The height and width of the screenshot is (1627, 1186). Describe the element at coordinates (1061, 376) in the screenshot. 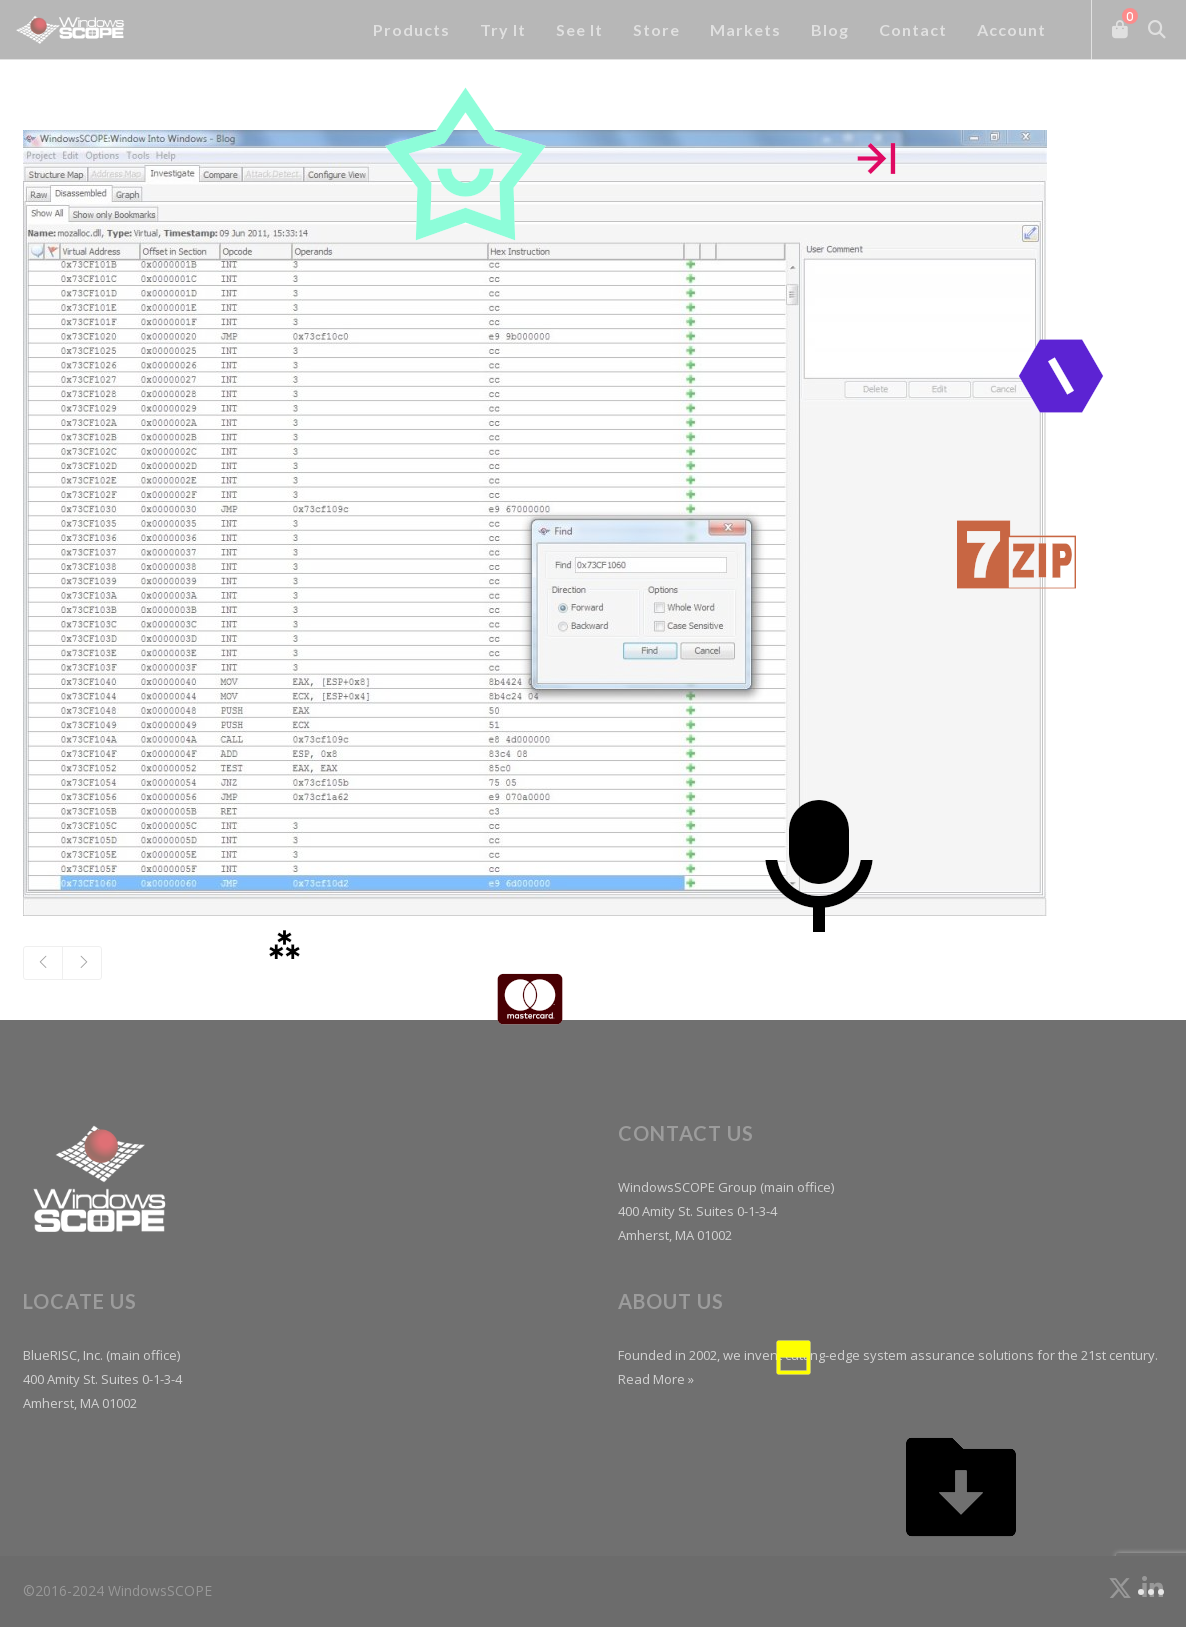

I see `open system settings` at that location.